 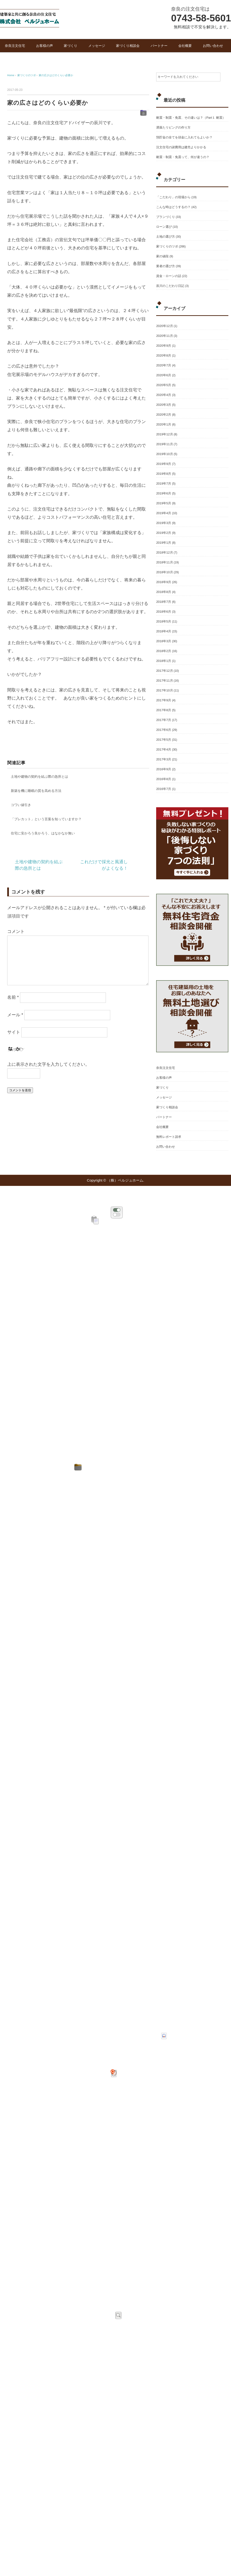 What do you see at coordinates (95, 1220) in the screenshot?
I see `paste copied content from clipboard` at bounding box center [95, 1220].